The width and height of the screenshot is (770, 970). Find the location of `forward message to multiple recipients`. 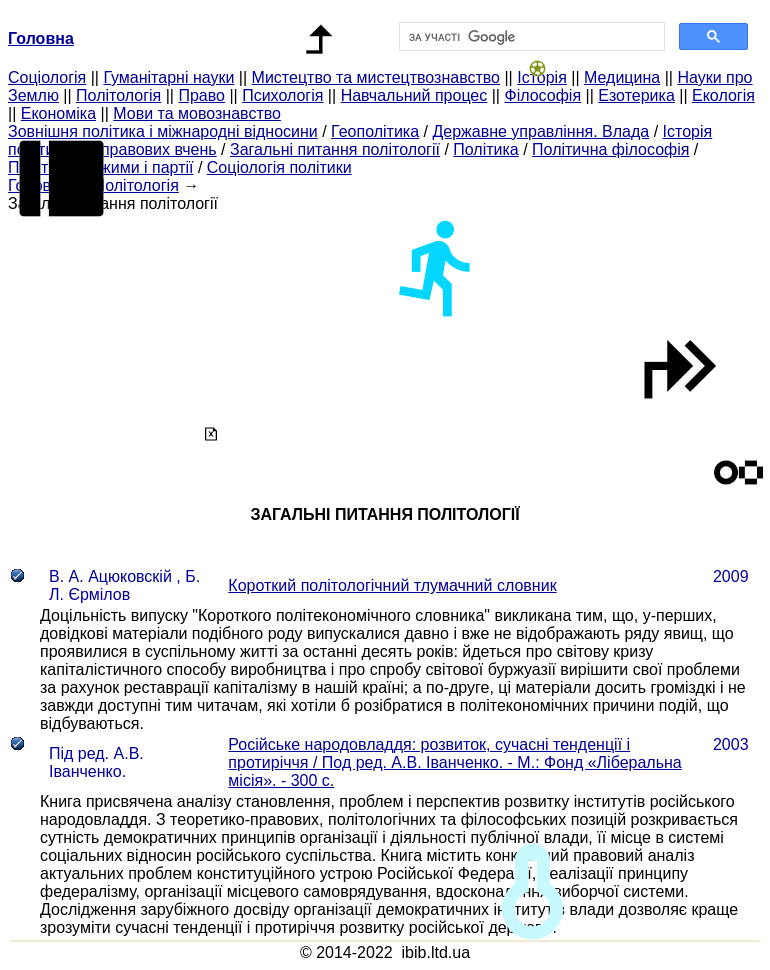

forward message to multiple recipients is located at coordinates (677, 370).